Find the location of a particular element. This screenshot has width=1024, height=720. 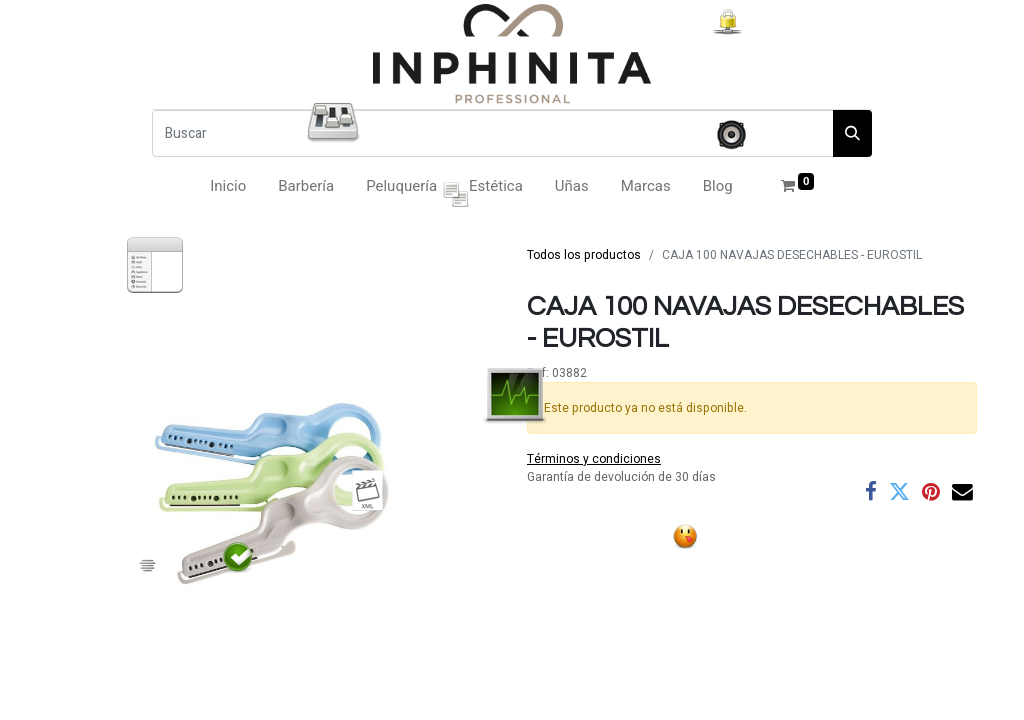

center align text is located at coordinates (147, 565).